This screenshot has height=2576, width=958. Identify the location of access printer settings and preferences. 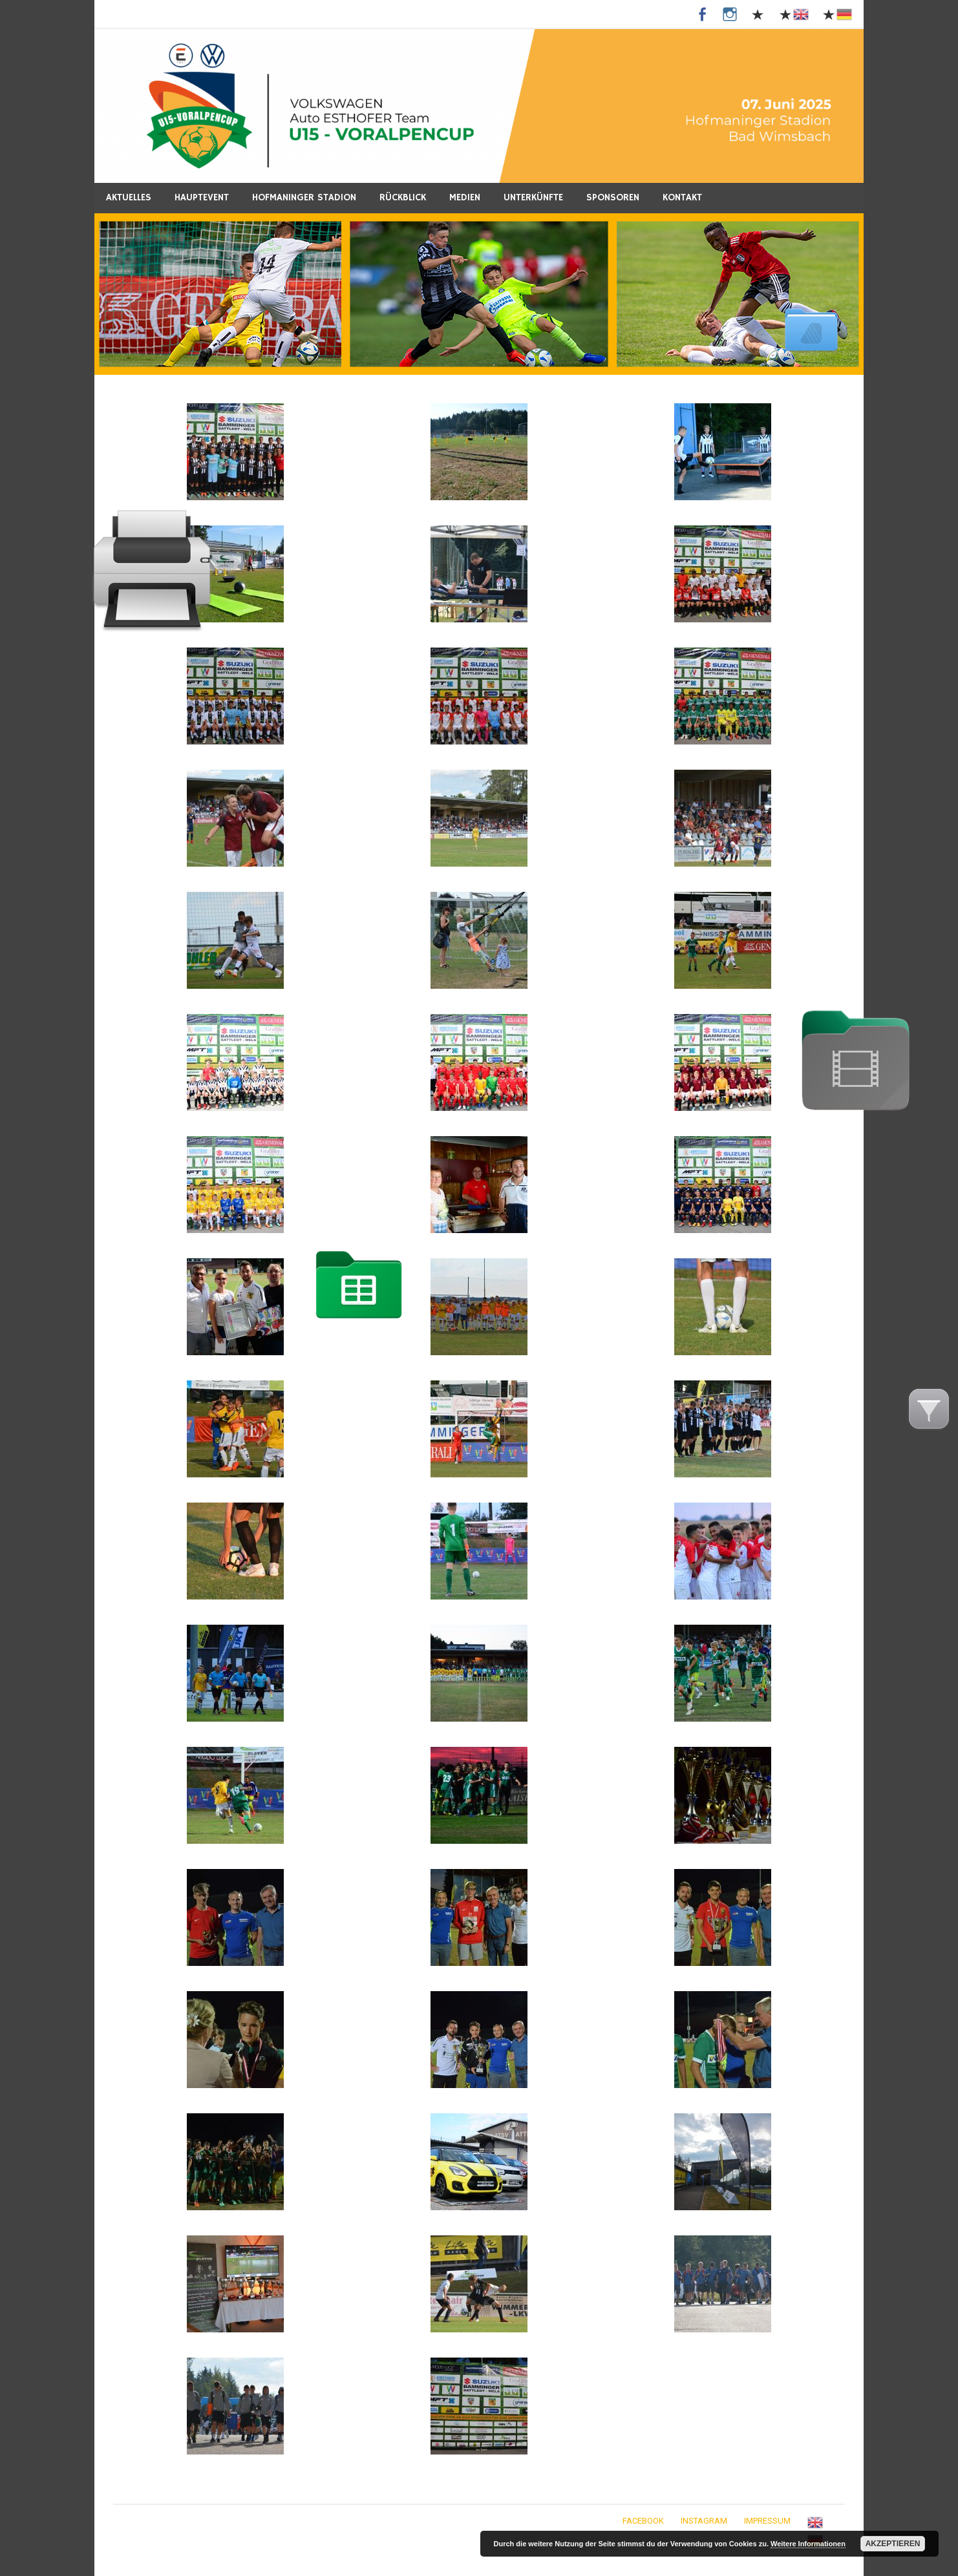
(152, 570).